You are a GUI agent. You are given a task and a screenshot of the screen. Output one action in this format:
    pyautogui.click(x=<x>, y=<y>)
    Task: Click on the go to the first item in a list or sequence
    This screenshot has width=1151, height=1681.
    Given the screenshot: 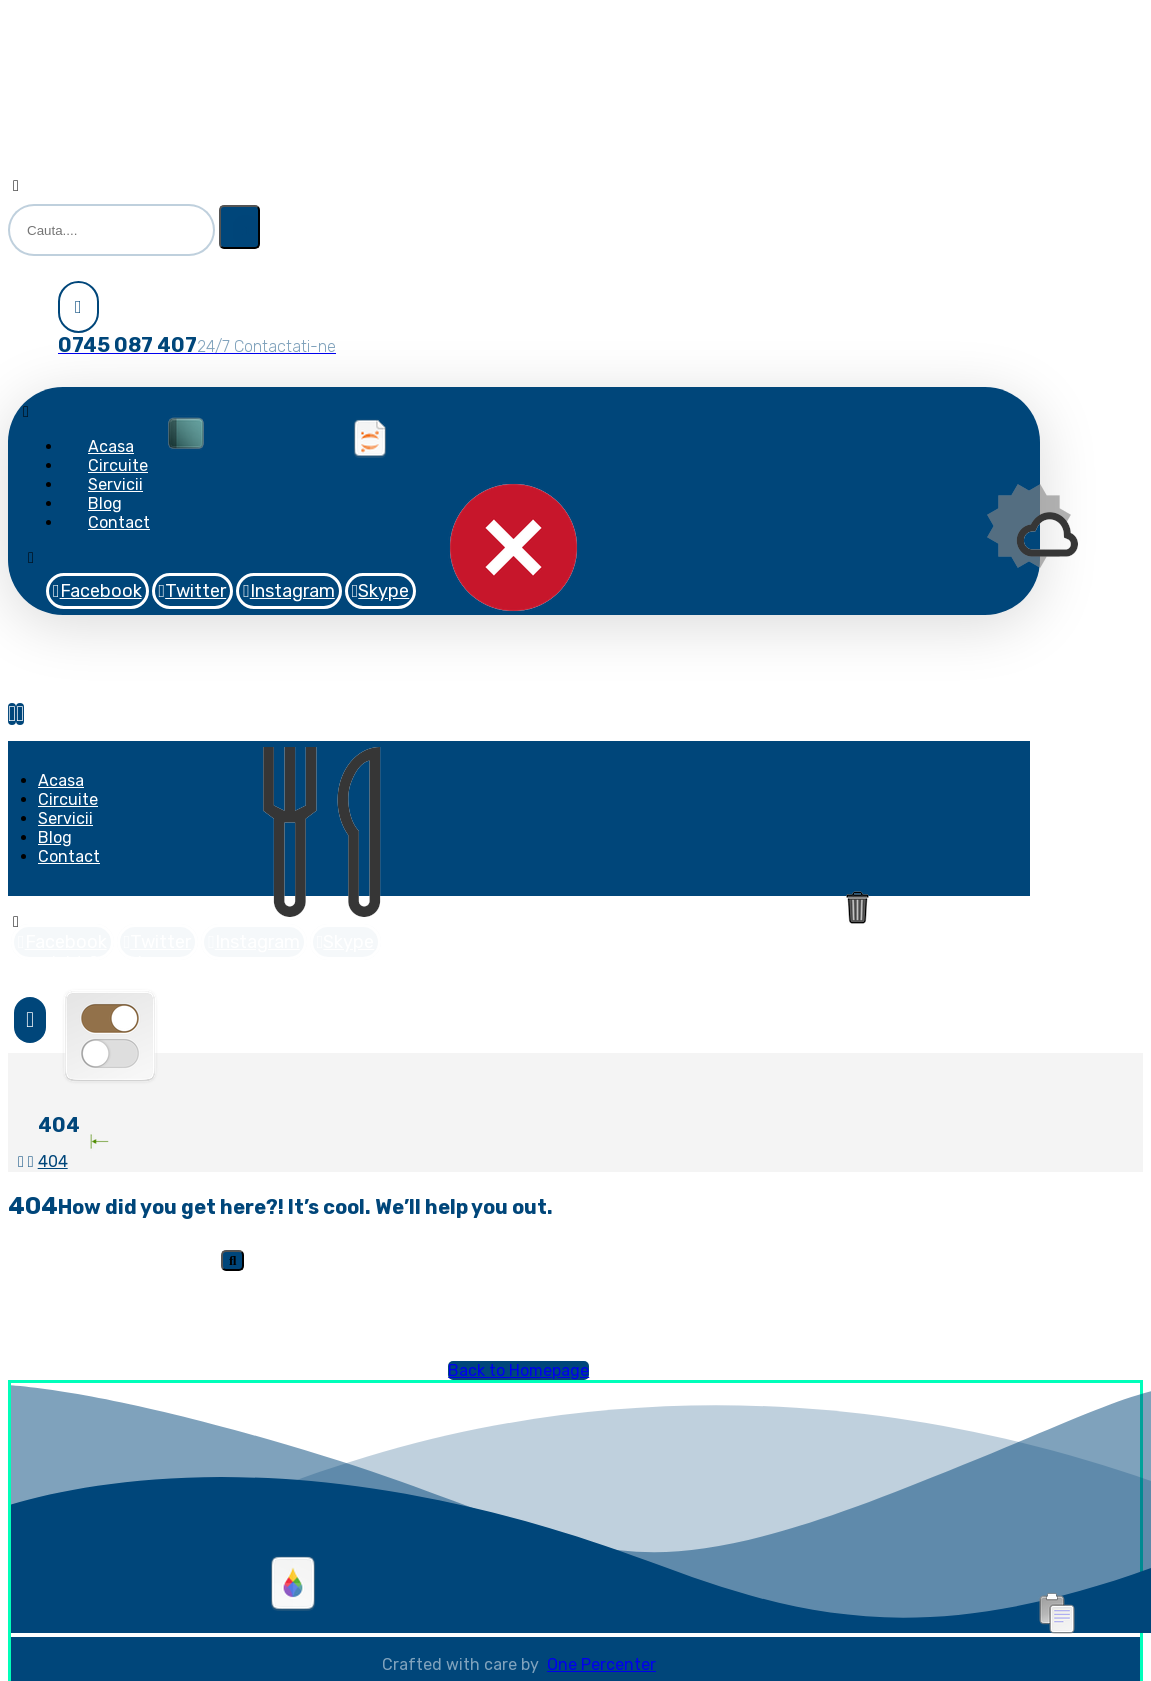 What is the action you would take?
    pyautogui.click(x=99, y=1141)
    